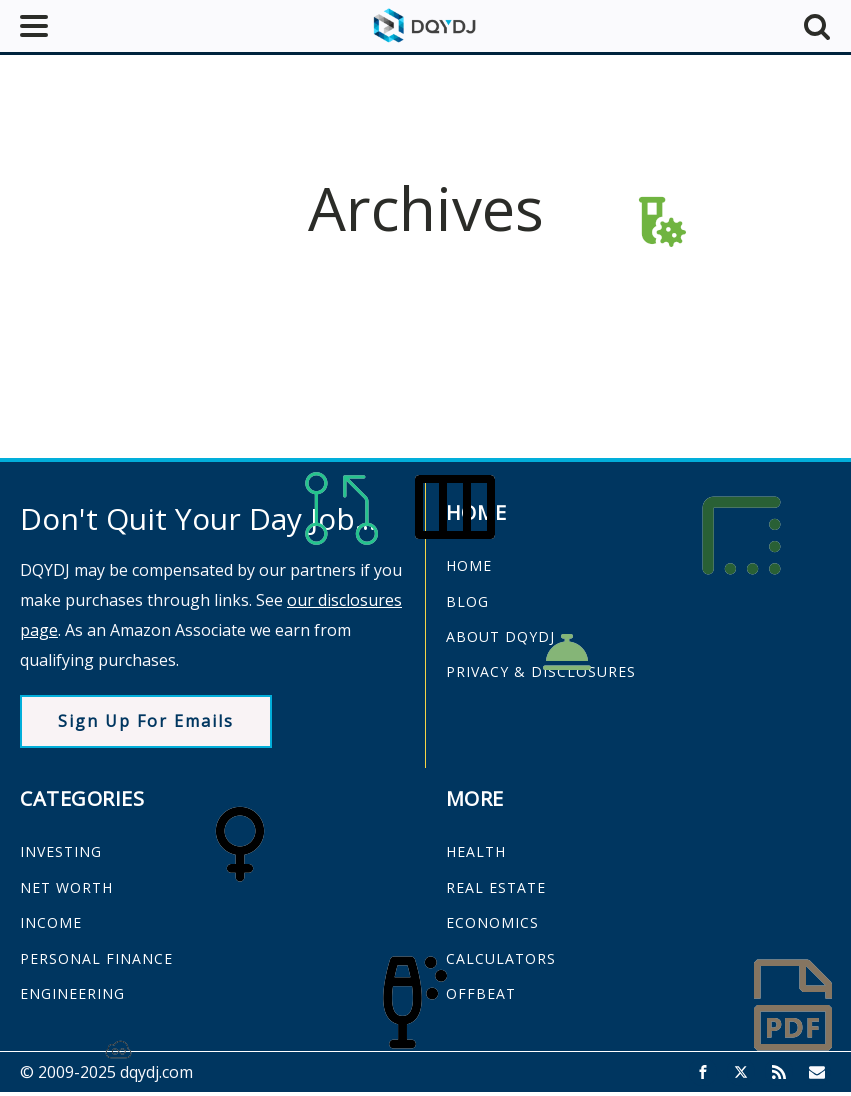  What do you see at coordinates (793, 1005) in the screenshot?
I see `open a PDF document` at bounding box center [793, 1005].